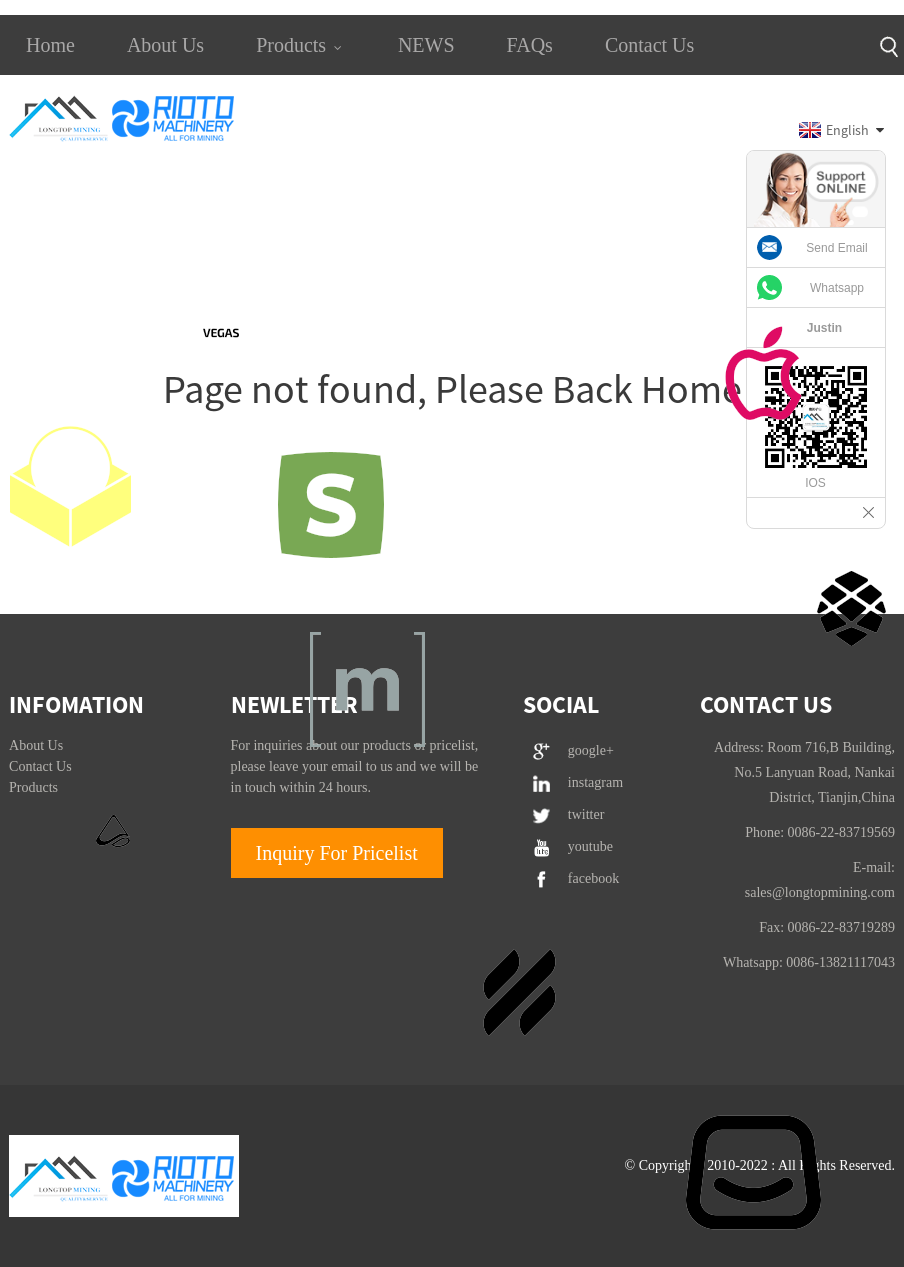 The height and width of the screenshot is (1267, 904). I want to click on apple company logo, so click(765, 373).